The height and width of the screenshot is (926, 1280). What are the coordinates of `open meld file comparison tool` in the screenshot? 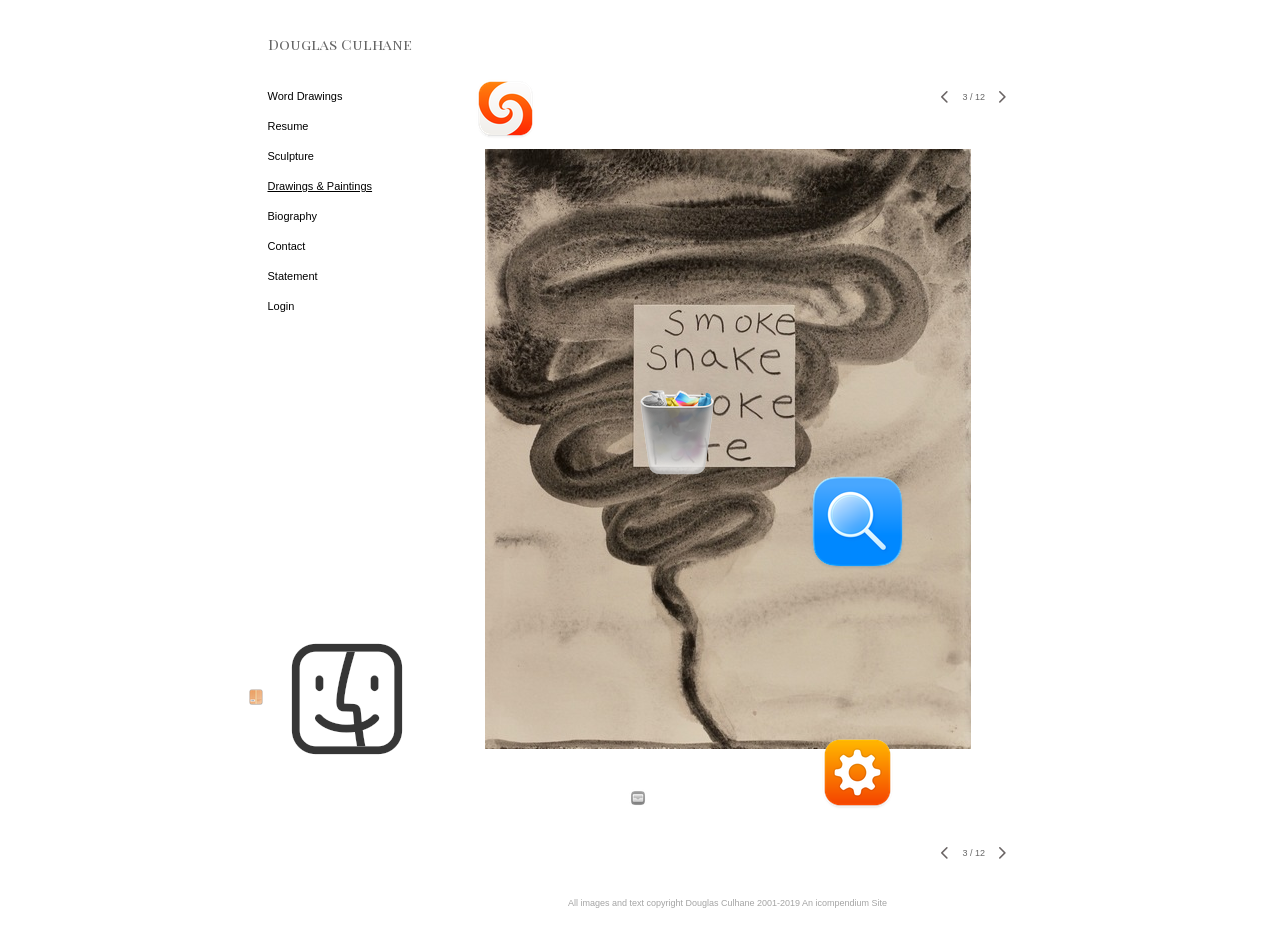 It's located at (505, 108).